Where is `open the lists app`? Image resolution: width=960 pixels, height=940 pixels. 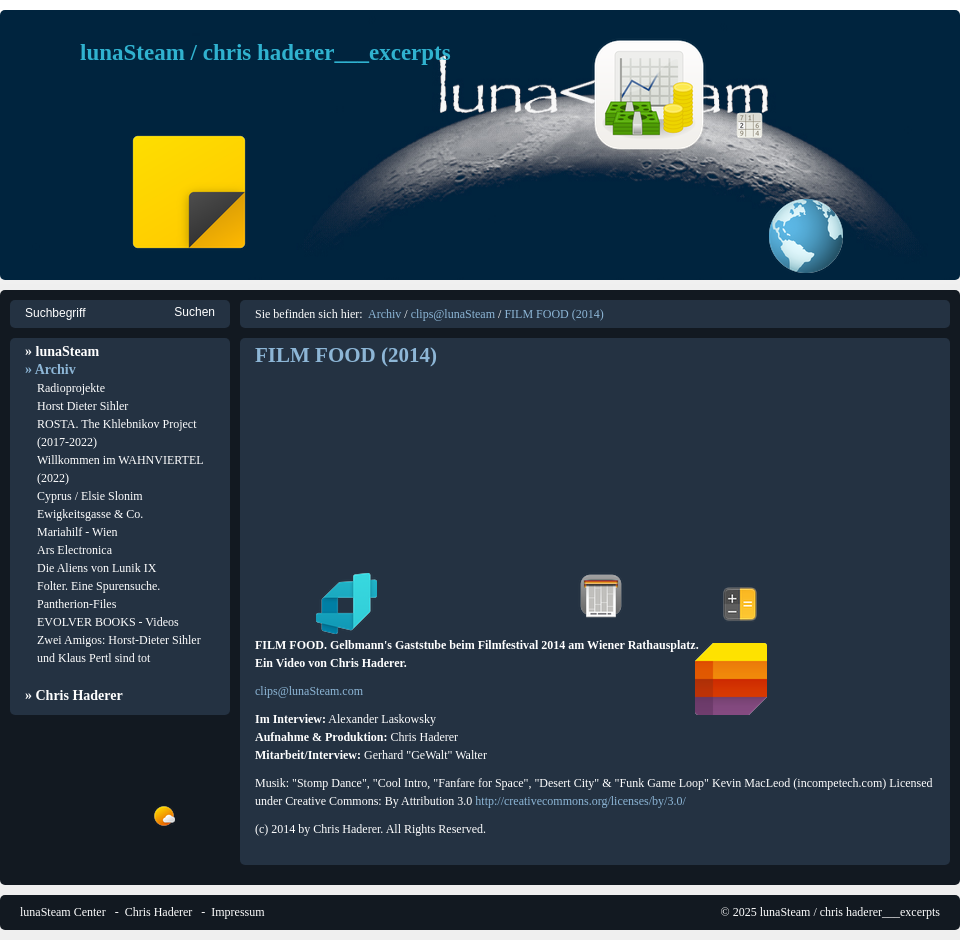
open the lists app is located at coordinates (731, 679).